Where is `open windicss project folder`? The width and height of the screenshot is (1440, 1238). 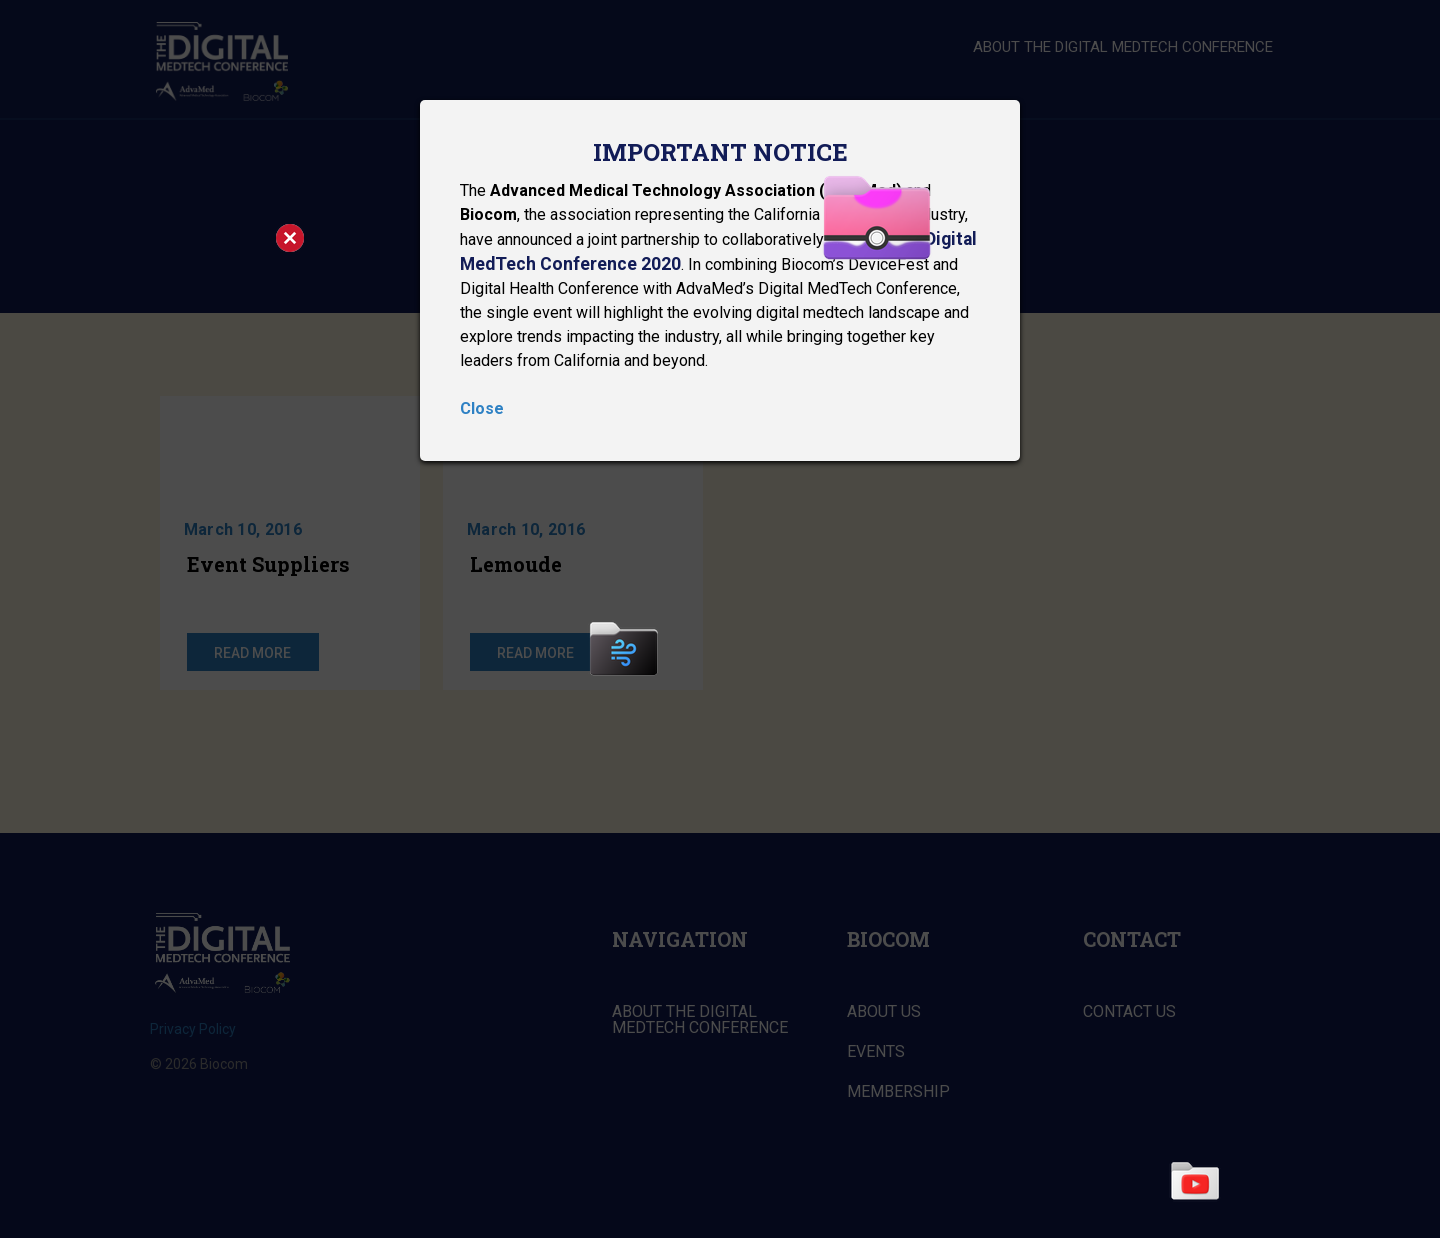 open windicss project folder is located at coordinates (623, 650).